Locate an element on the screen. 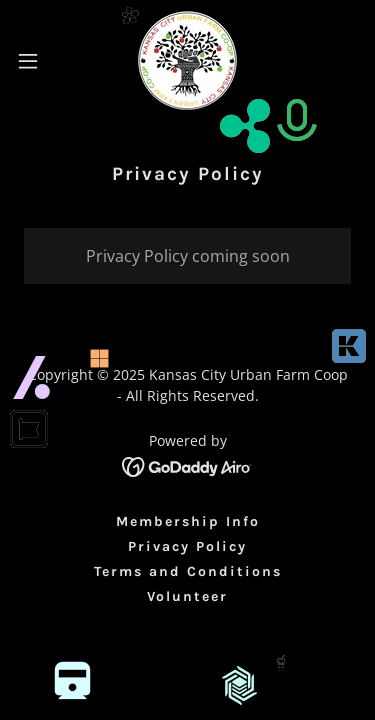 The height and width of the screenshot is (720, 375). open ICQ messenger app is located at coordinates (130, 15).